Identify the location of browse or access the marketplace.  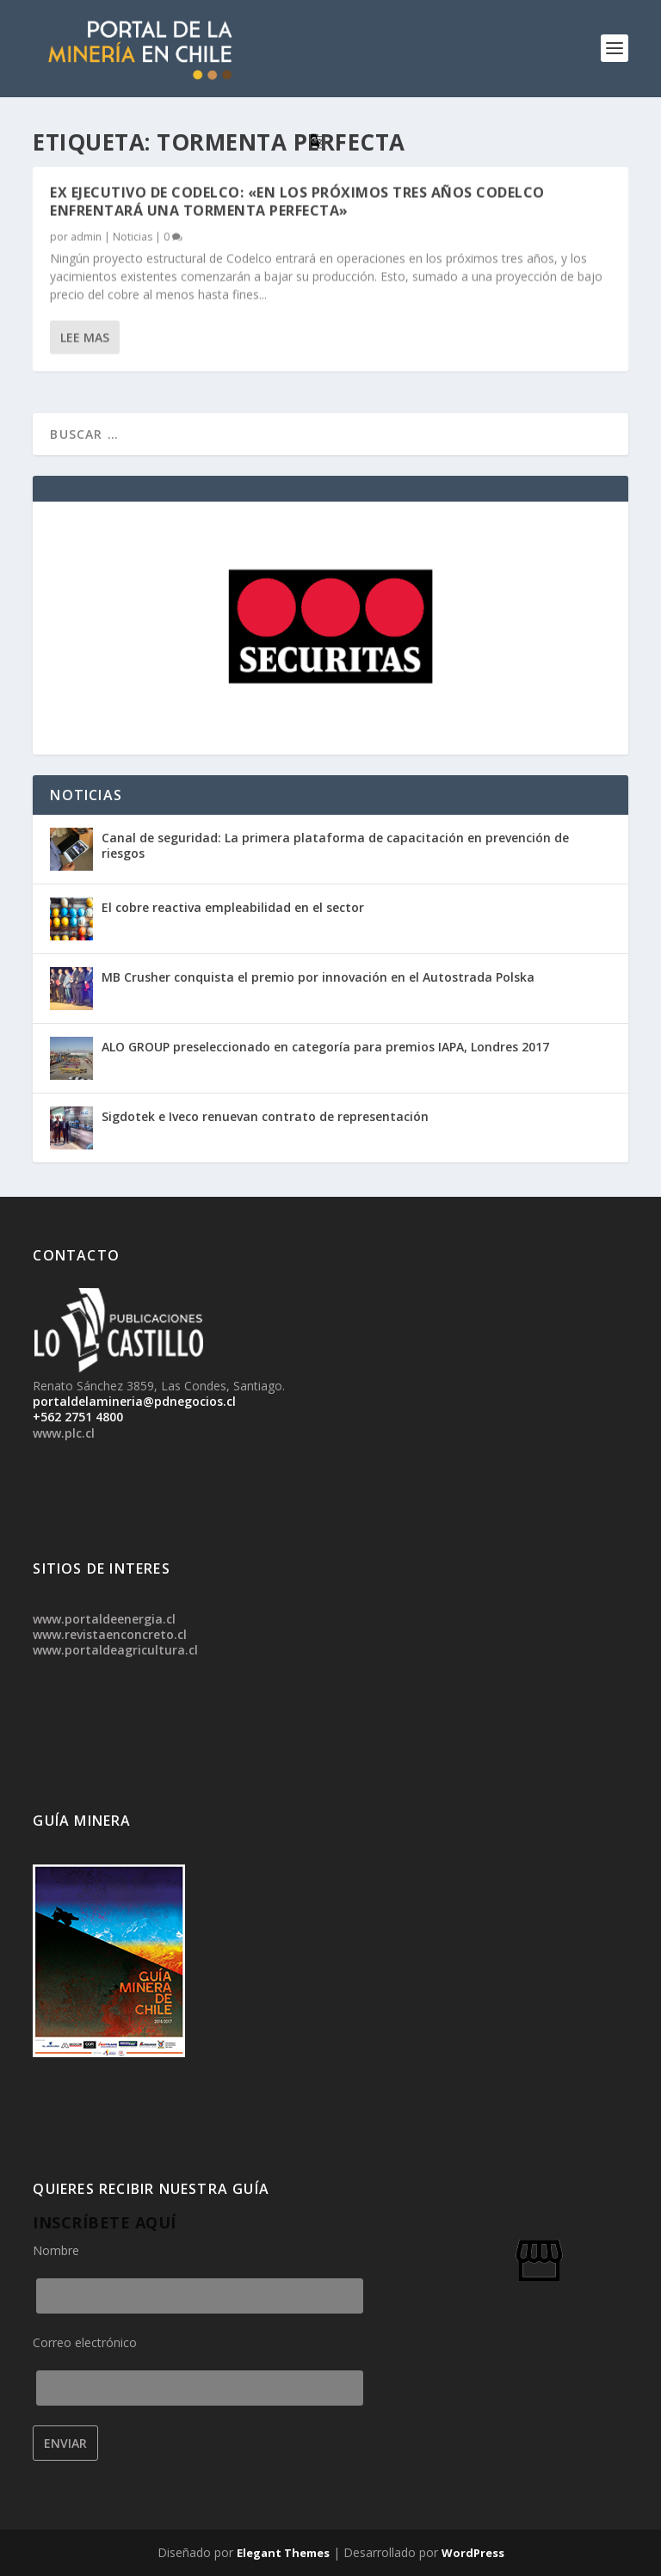
(539, 2260).